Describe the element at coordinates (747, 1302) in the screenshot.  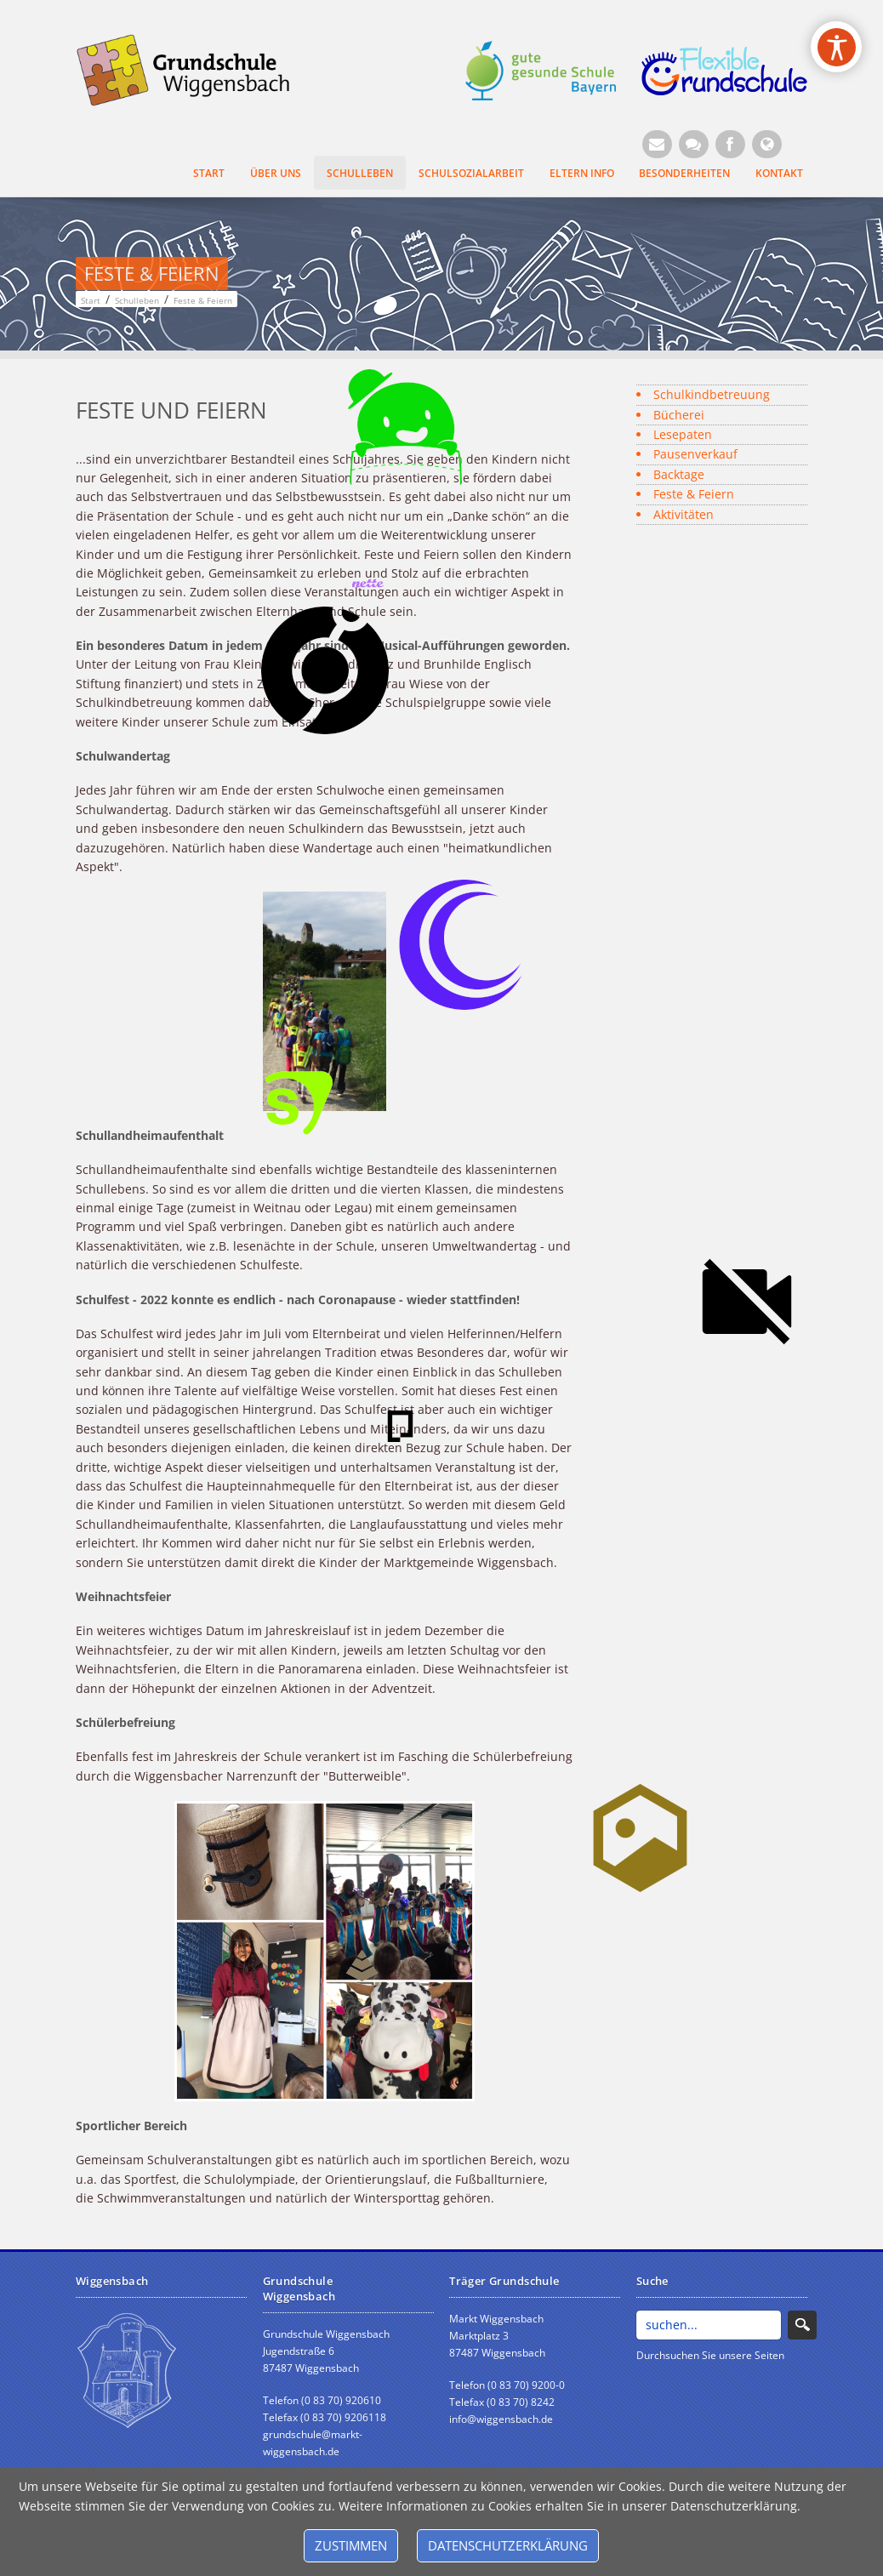
I see `turn off camera or disable video` at that location.